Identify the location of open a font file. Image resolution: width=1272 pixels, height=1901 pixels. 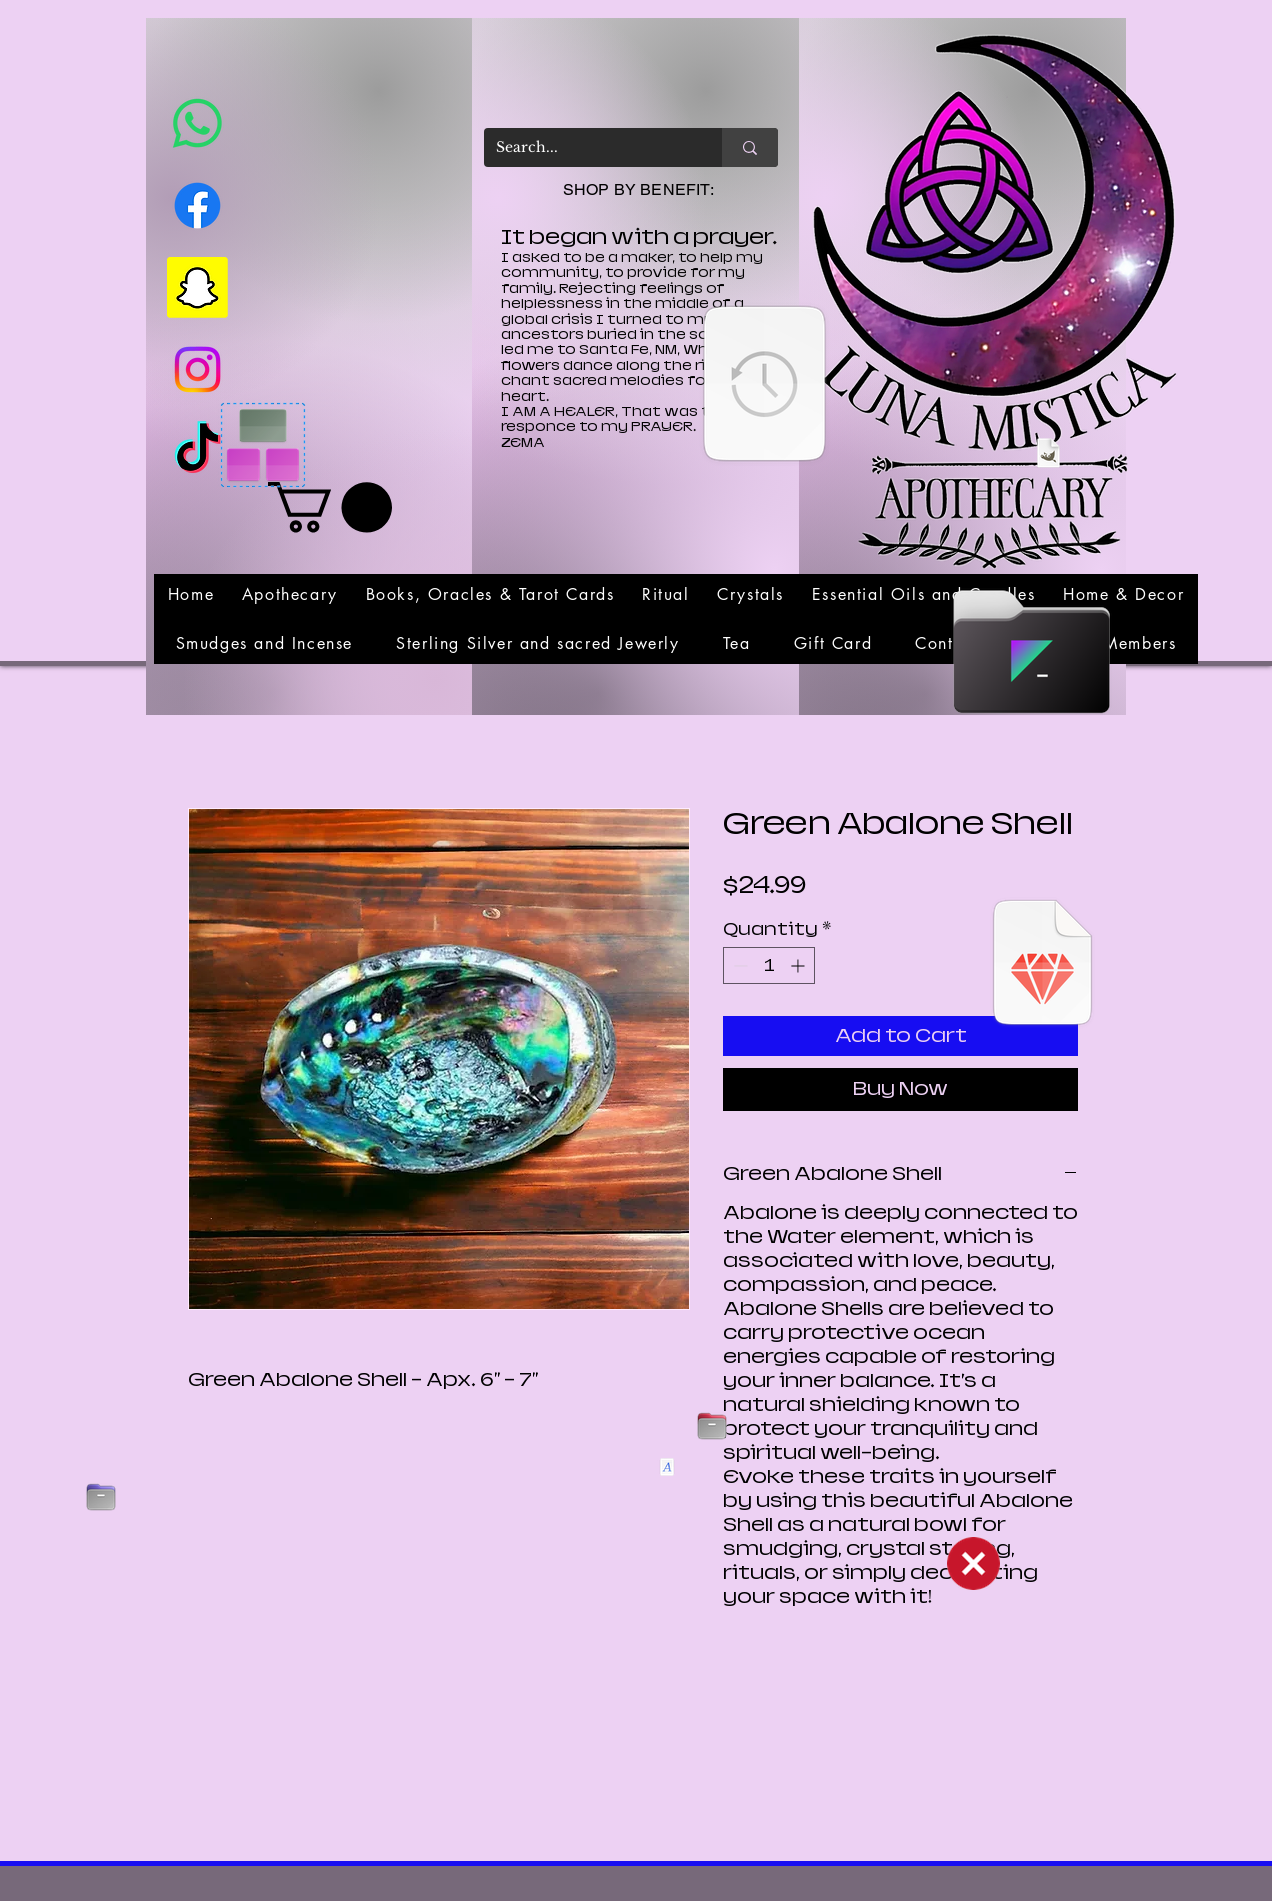
(667, 1467).